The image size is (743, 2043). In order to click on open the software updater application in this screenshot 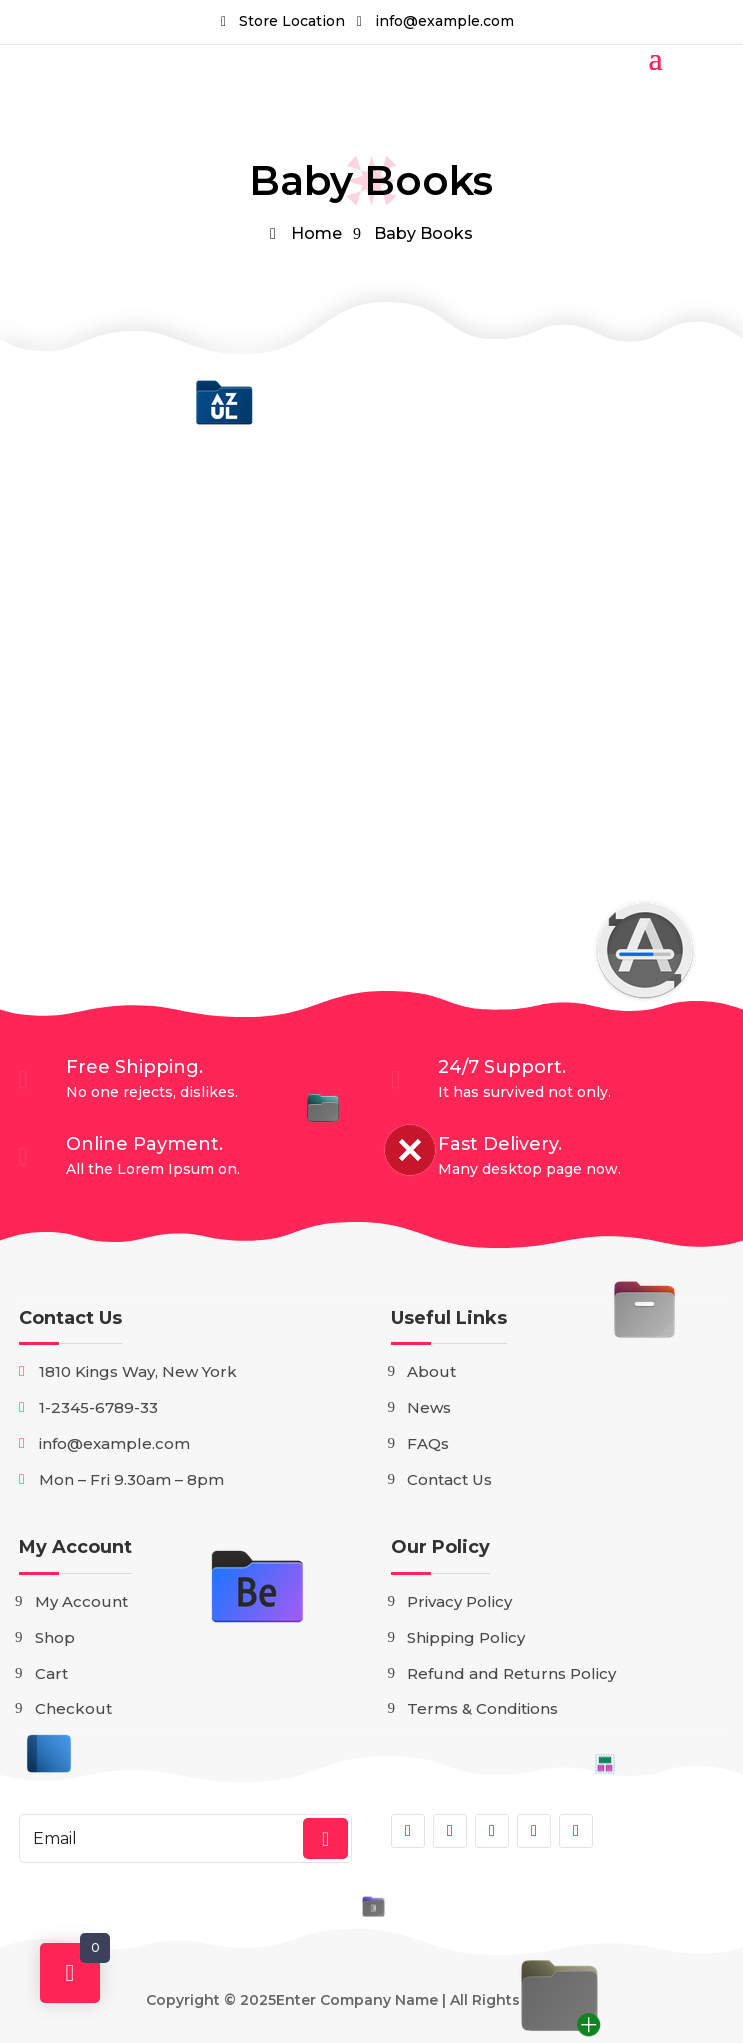, I will do `click(645, 950)`.